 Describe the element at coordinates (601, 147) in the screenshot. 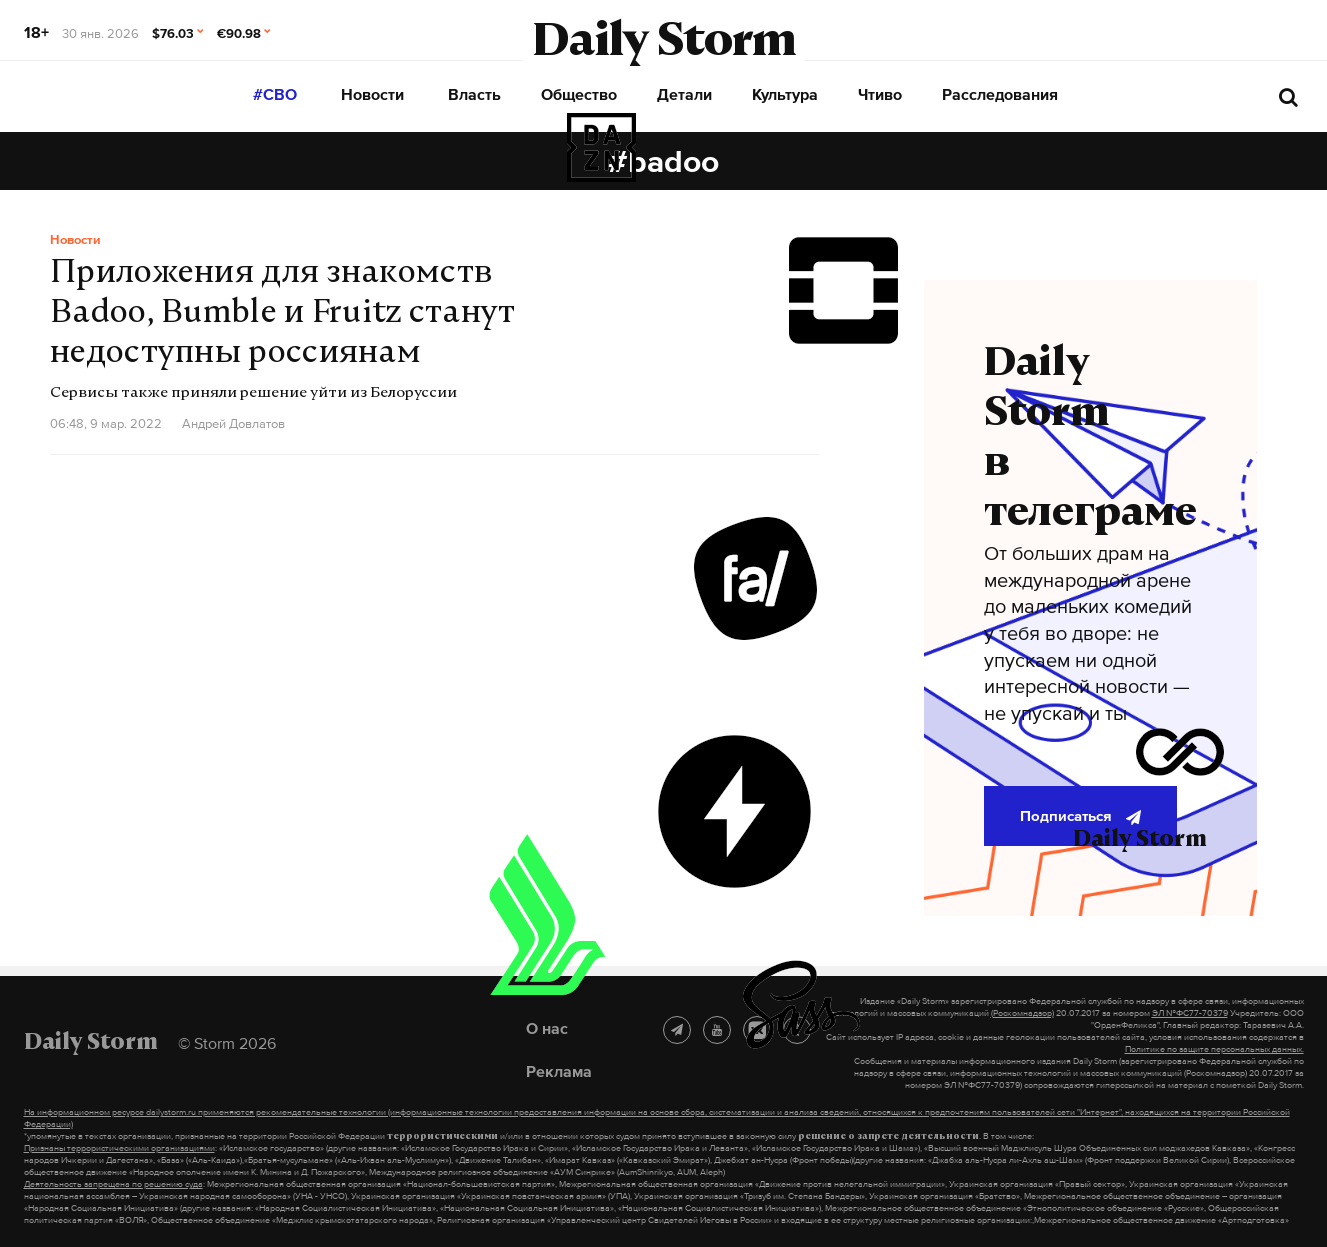

I see `open the DAZN sports streaming app` at that location.